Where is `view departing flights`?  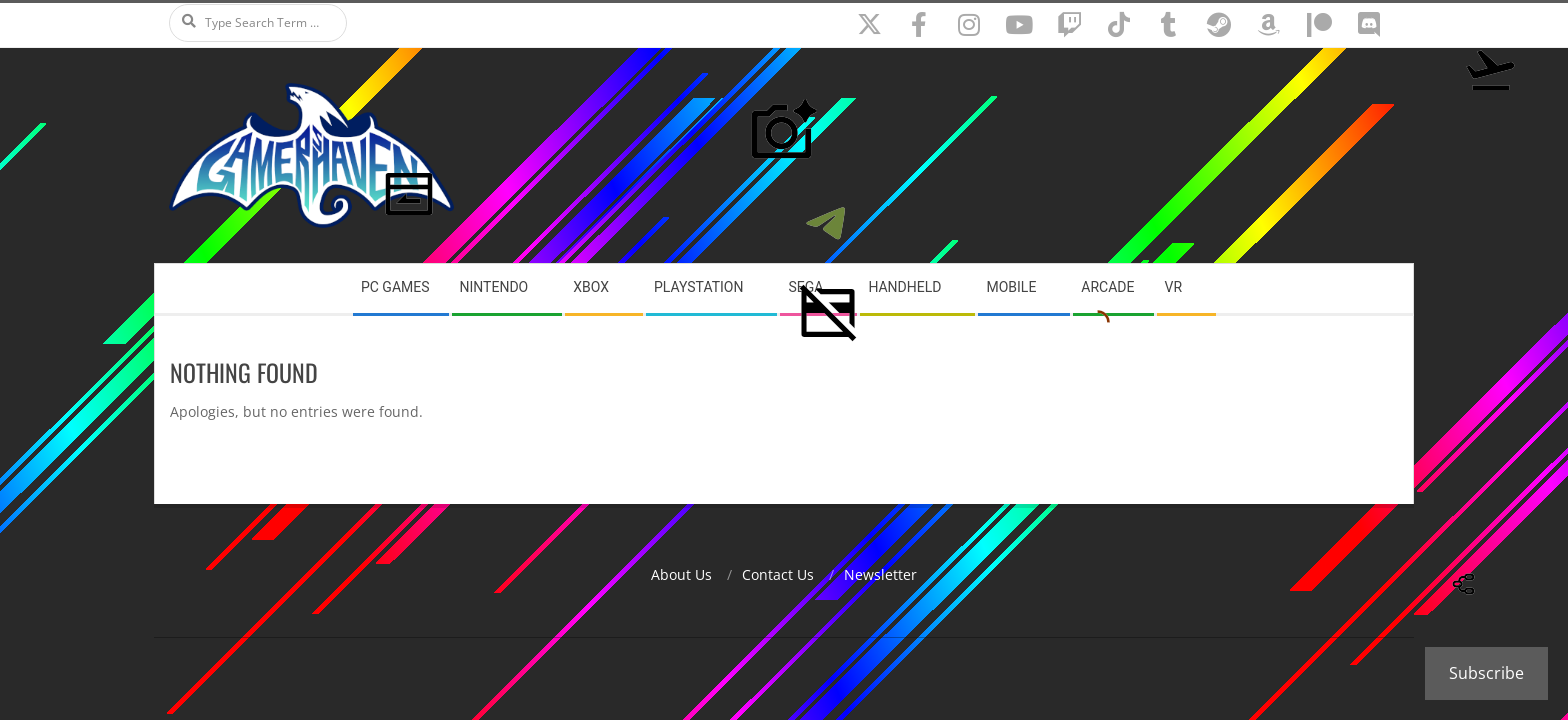 view departing flights is located at coordinates (1491, 69).